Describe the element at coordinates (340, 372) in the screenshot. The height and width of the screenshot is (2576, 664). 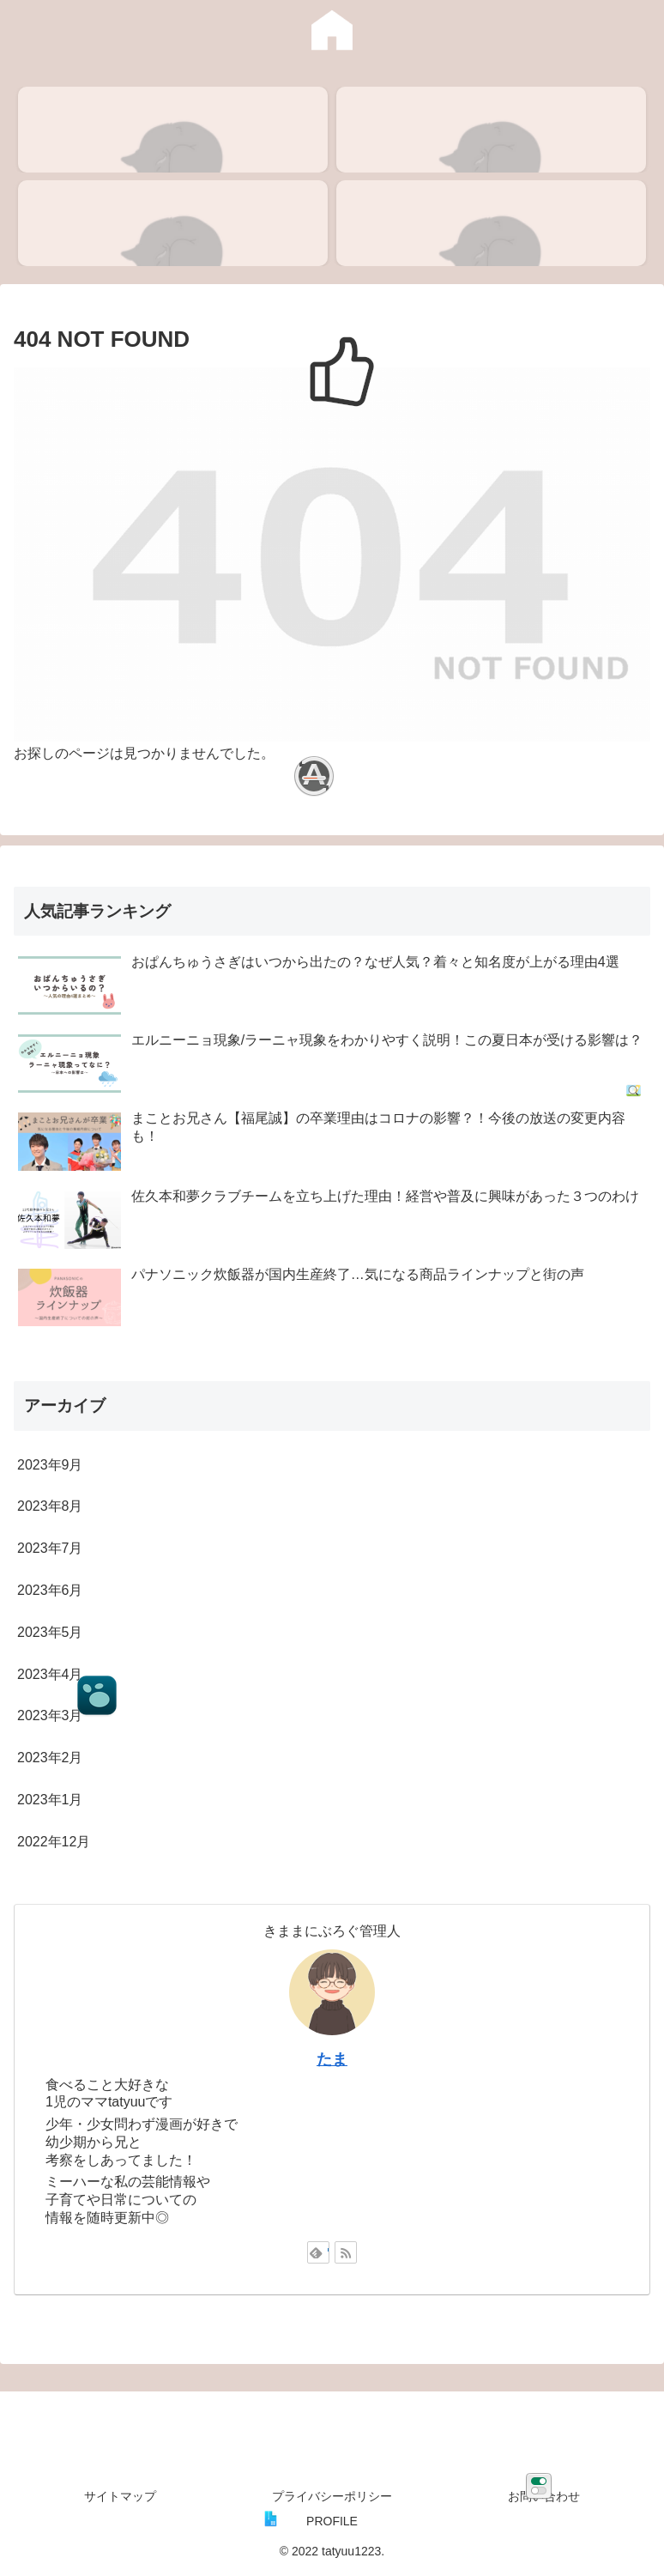
I see `access body and hand gesture emojis` at that location.